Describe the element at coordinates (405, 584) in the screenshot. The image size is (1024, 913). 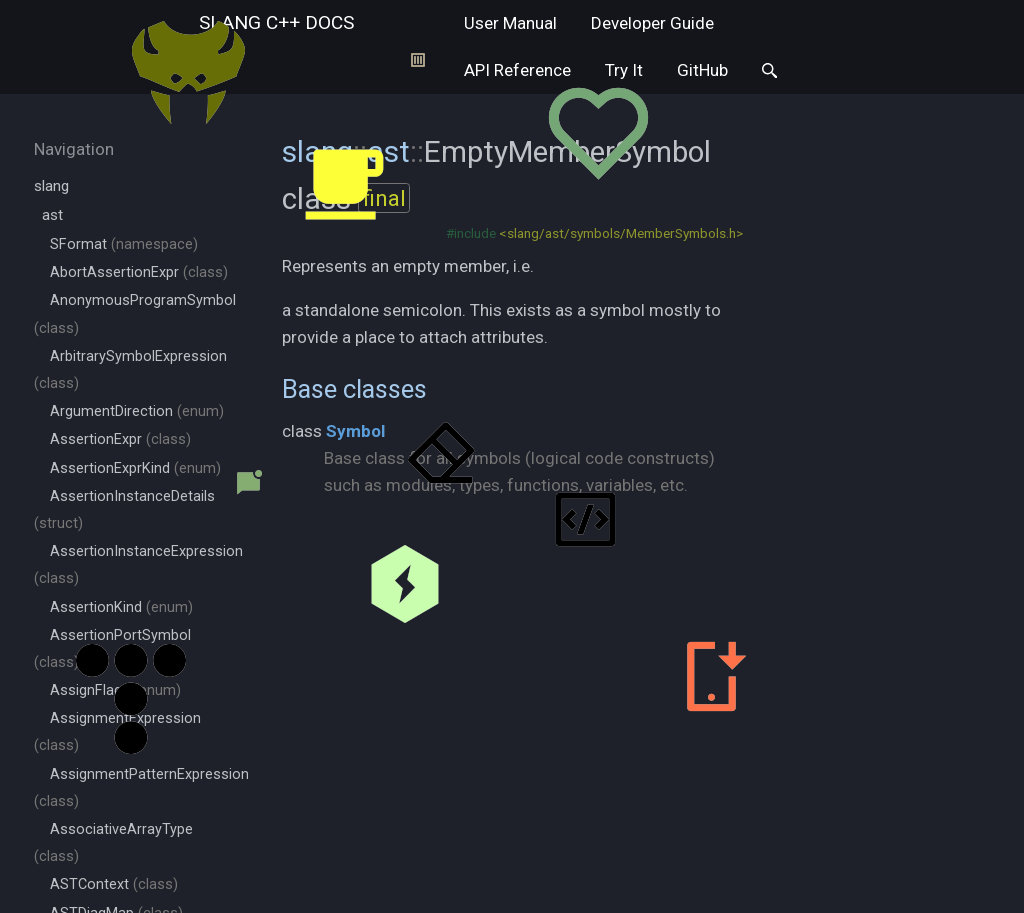
I see `lightning network logo` at that location.